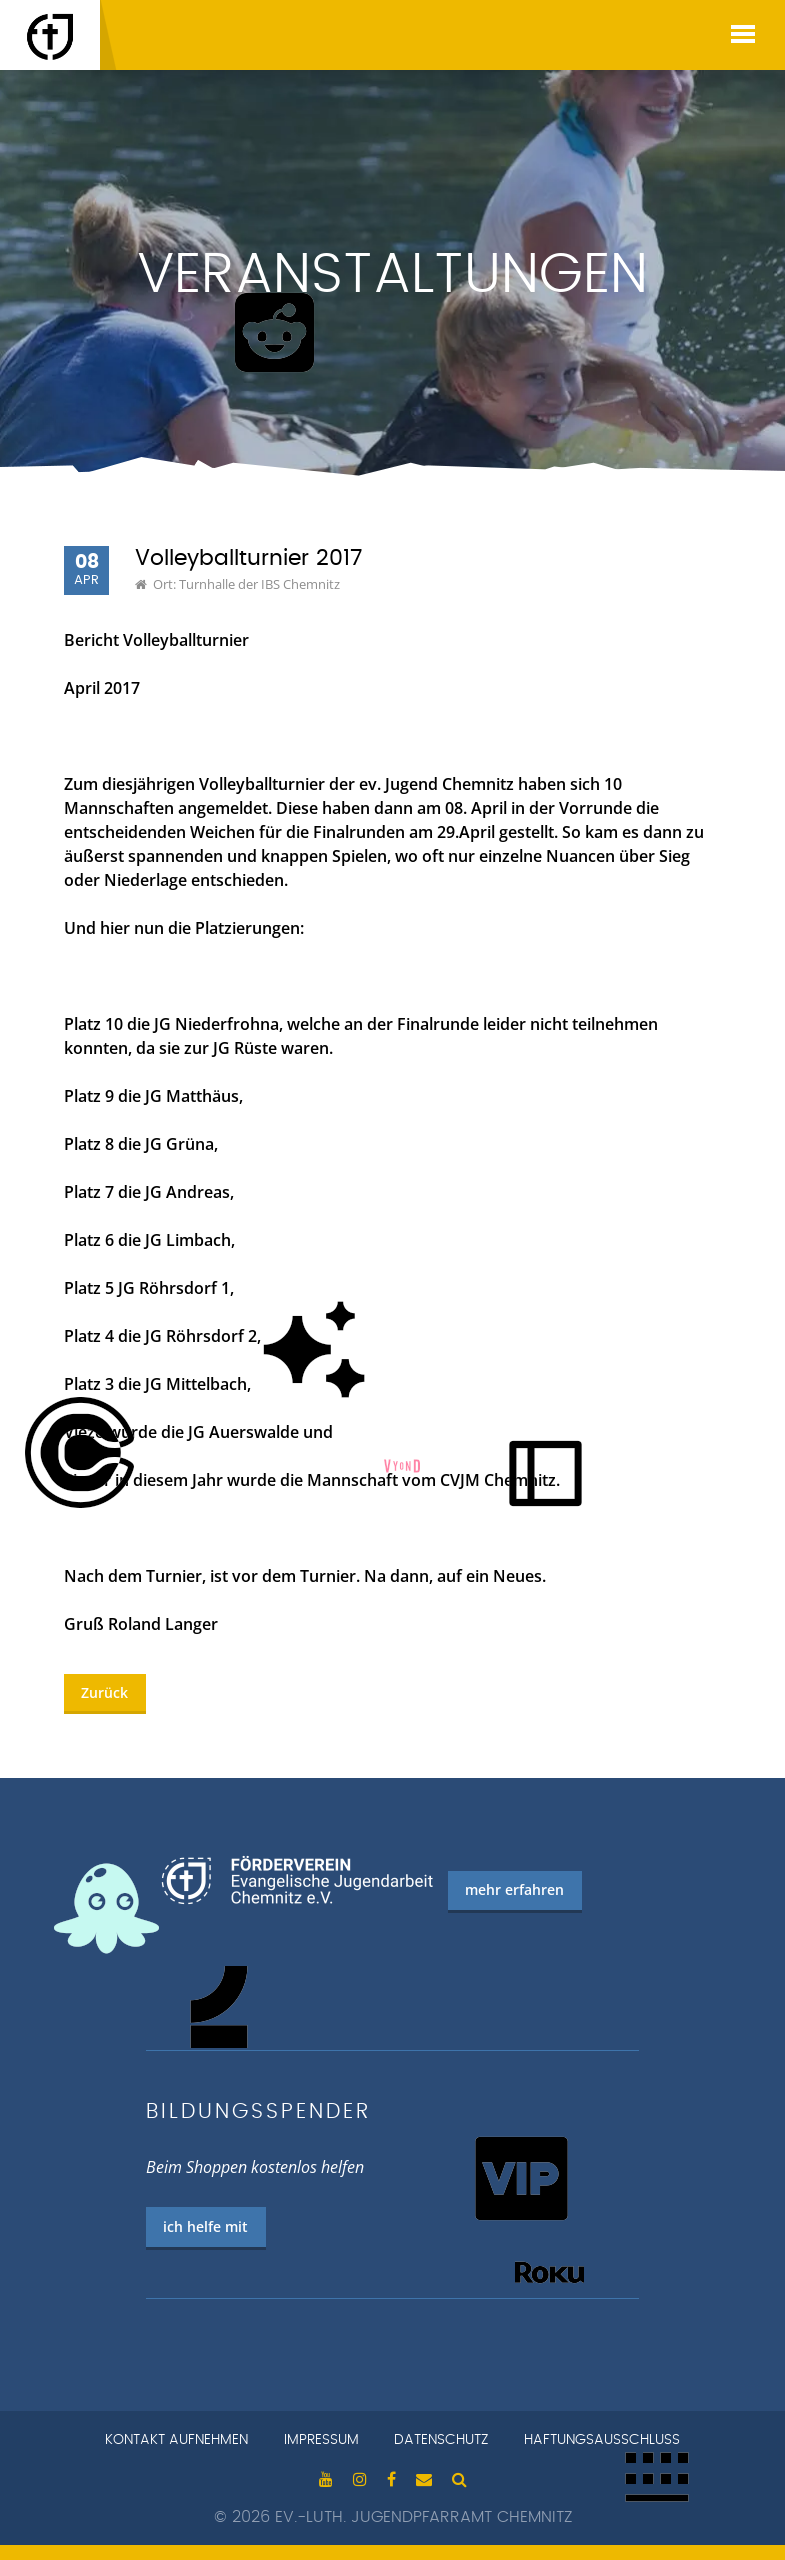 The height and width of the screenshot is (2560, 785). What do you see at coordinates (657, 2477) in the screenshot?
I see `open the on-screen keyboard` at bounding box center [657, 2477].